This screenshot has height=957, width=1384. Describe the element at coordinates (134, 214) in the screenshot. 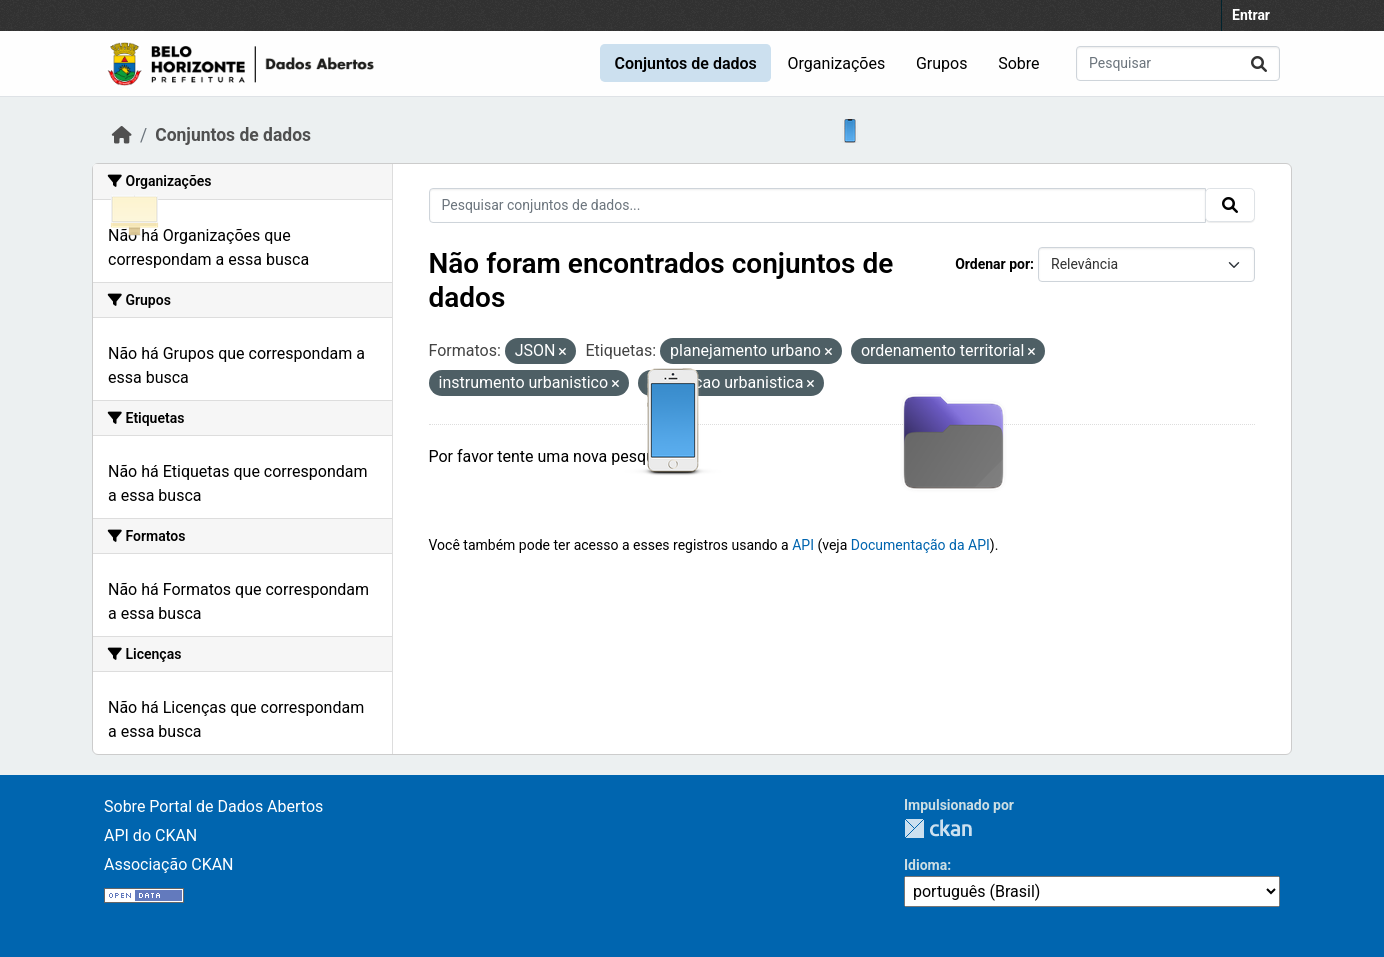

I see `select yellow iMac as device type` at that location.